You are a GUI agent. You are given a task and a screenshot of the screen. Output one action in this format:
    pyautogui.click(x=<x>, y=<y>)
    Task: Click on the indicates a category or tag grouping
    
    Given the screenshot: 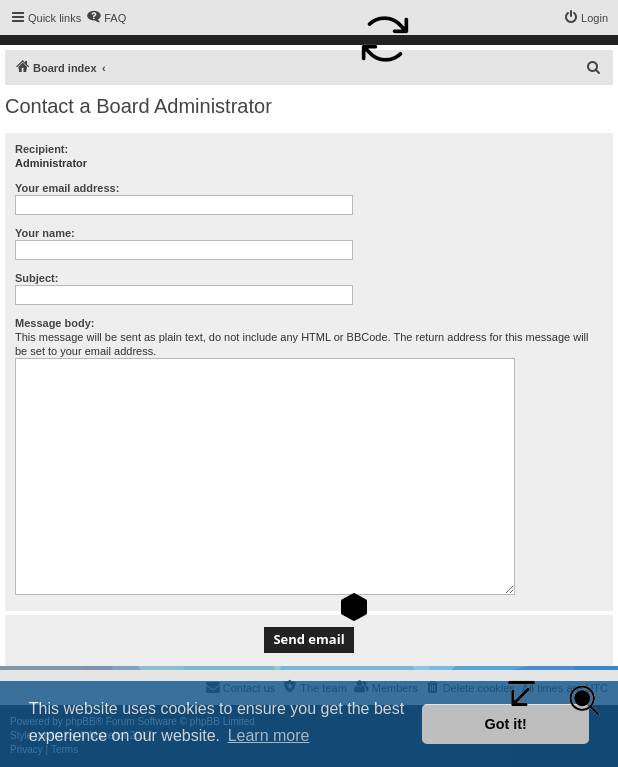 What is the action you would take?
    pyautogui.click(x=354, y=607)
    